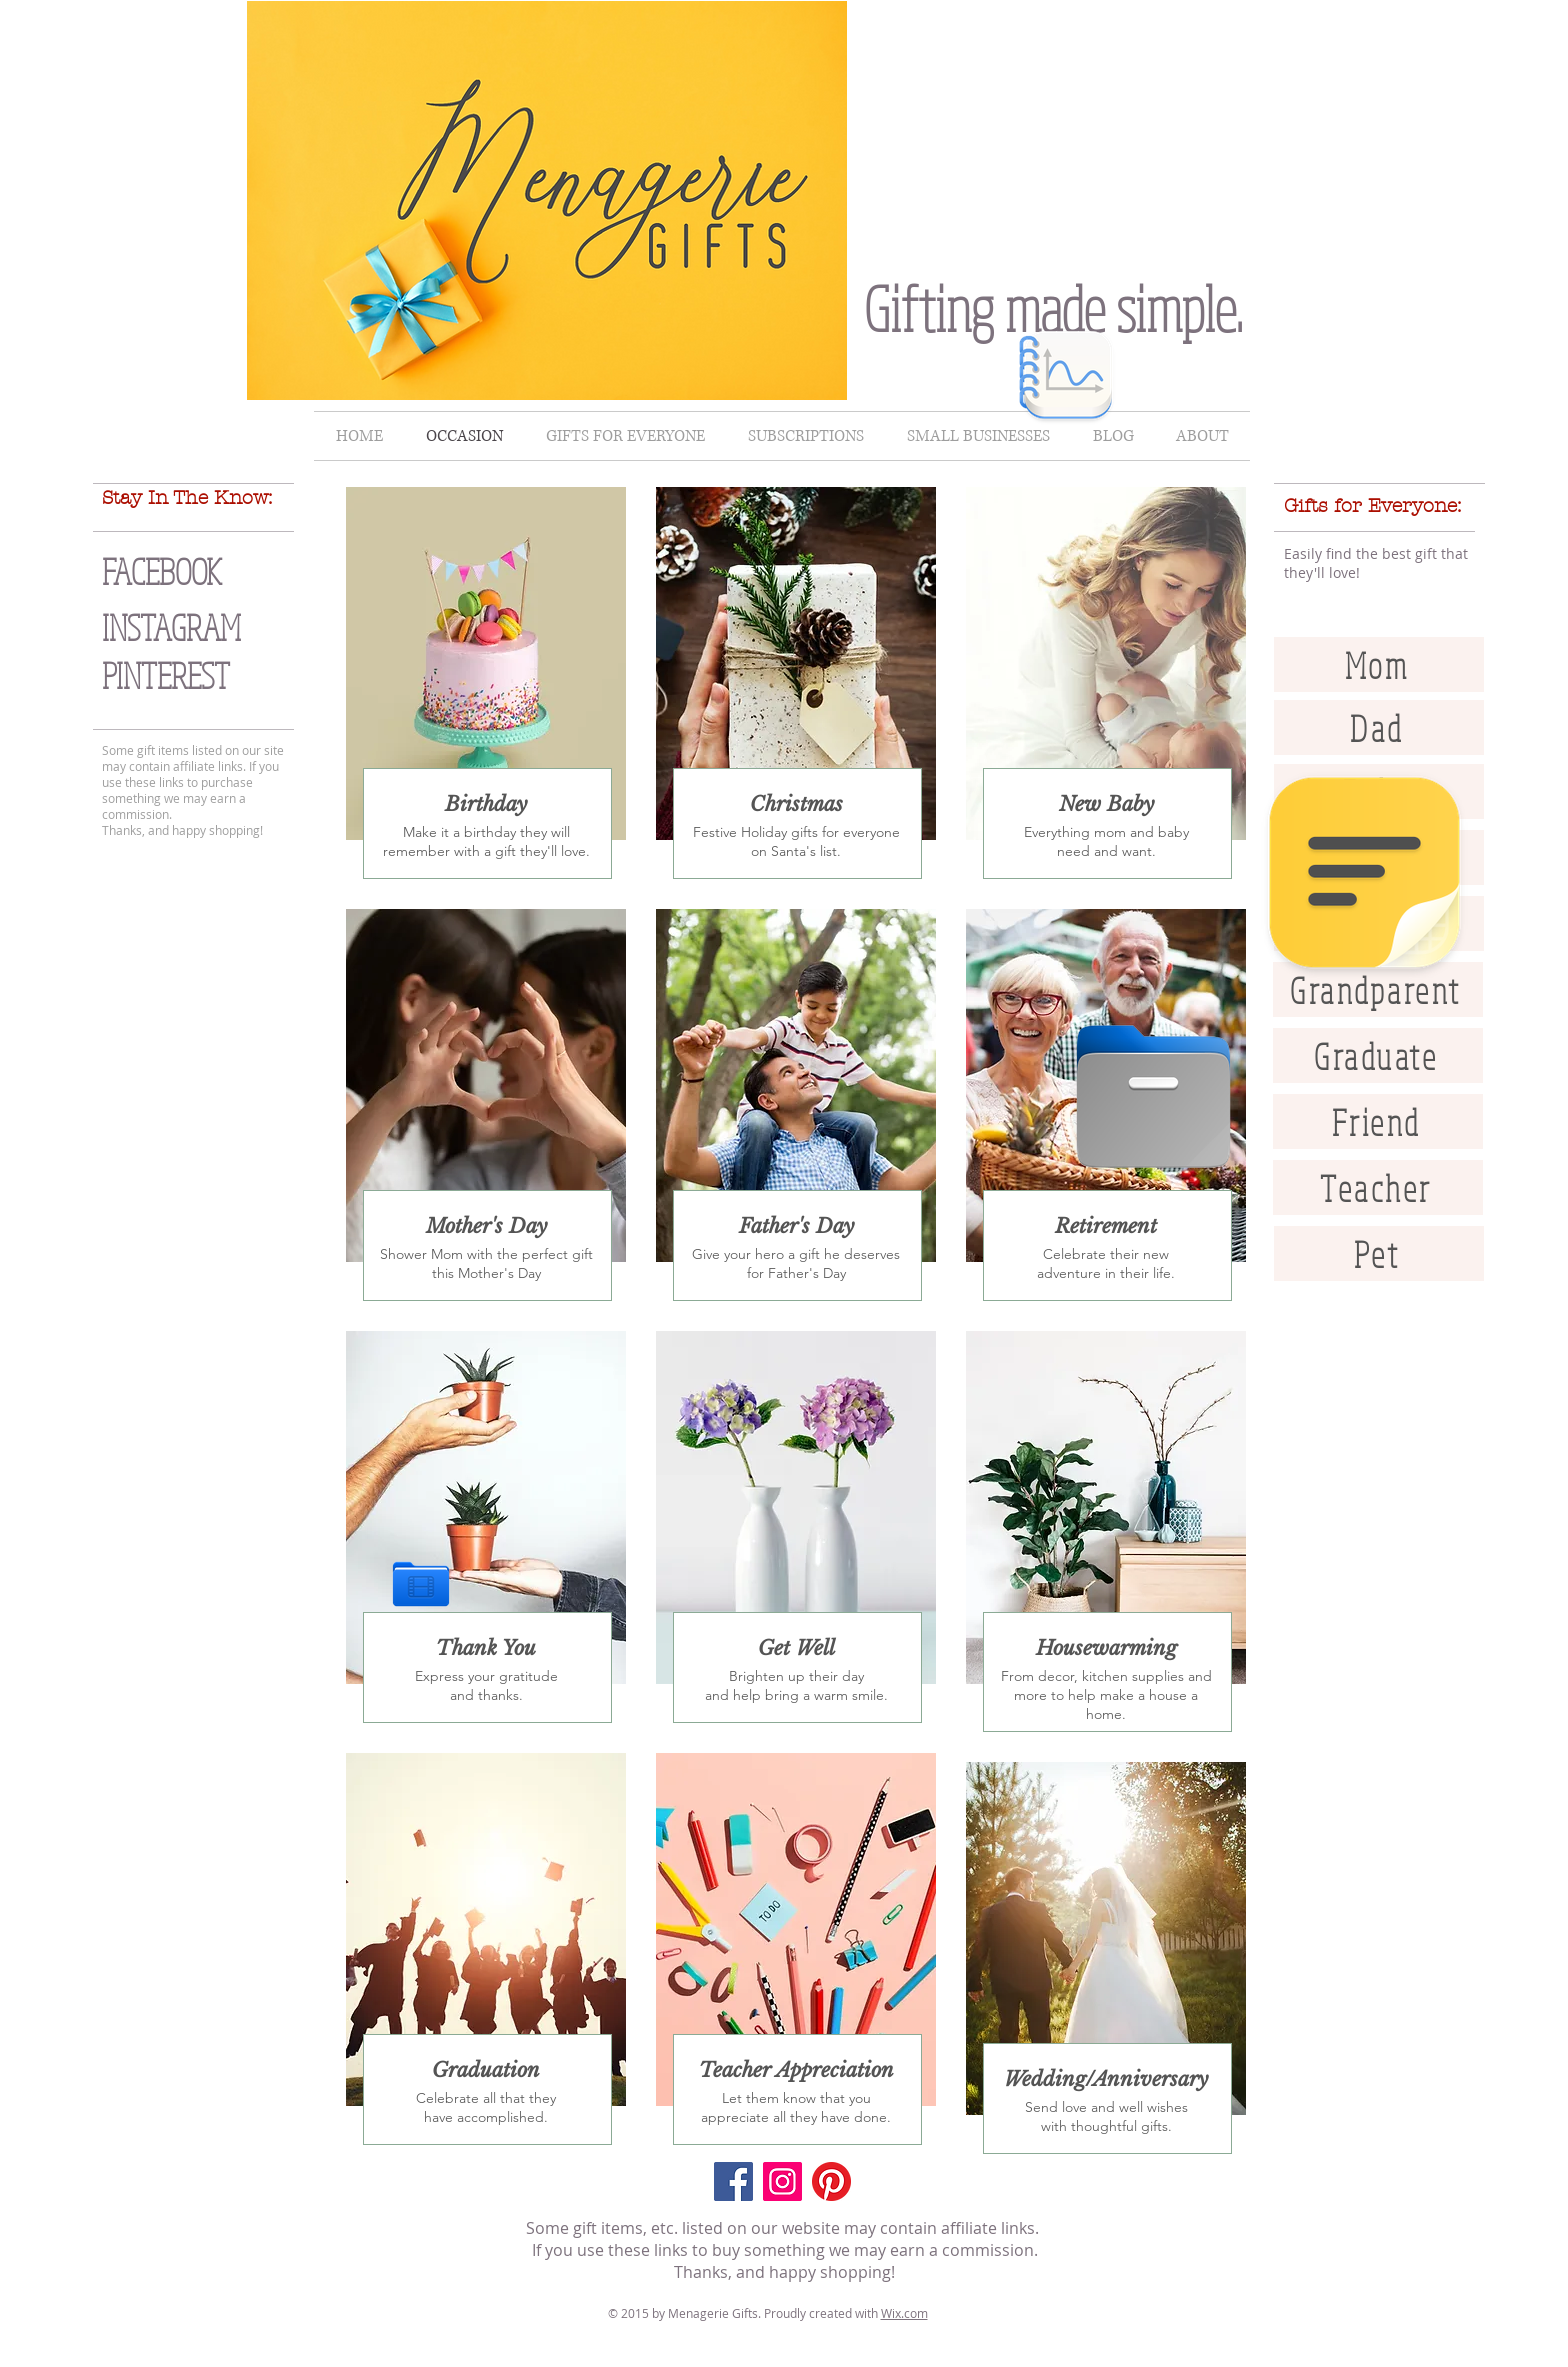  Describe the element at coordinates (1153, 1096) in the screenshot. I see `open the file manager application` at that location.